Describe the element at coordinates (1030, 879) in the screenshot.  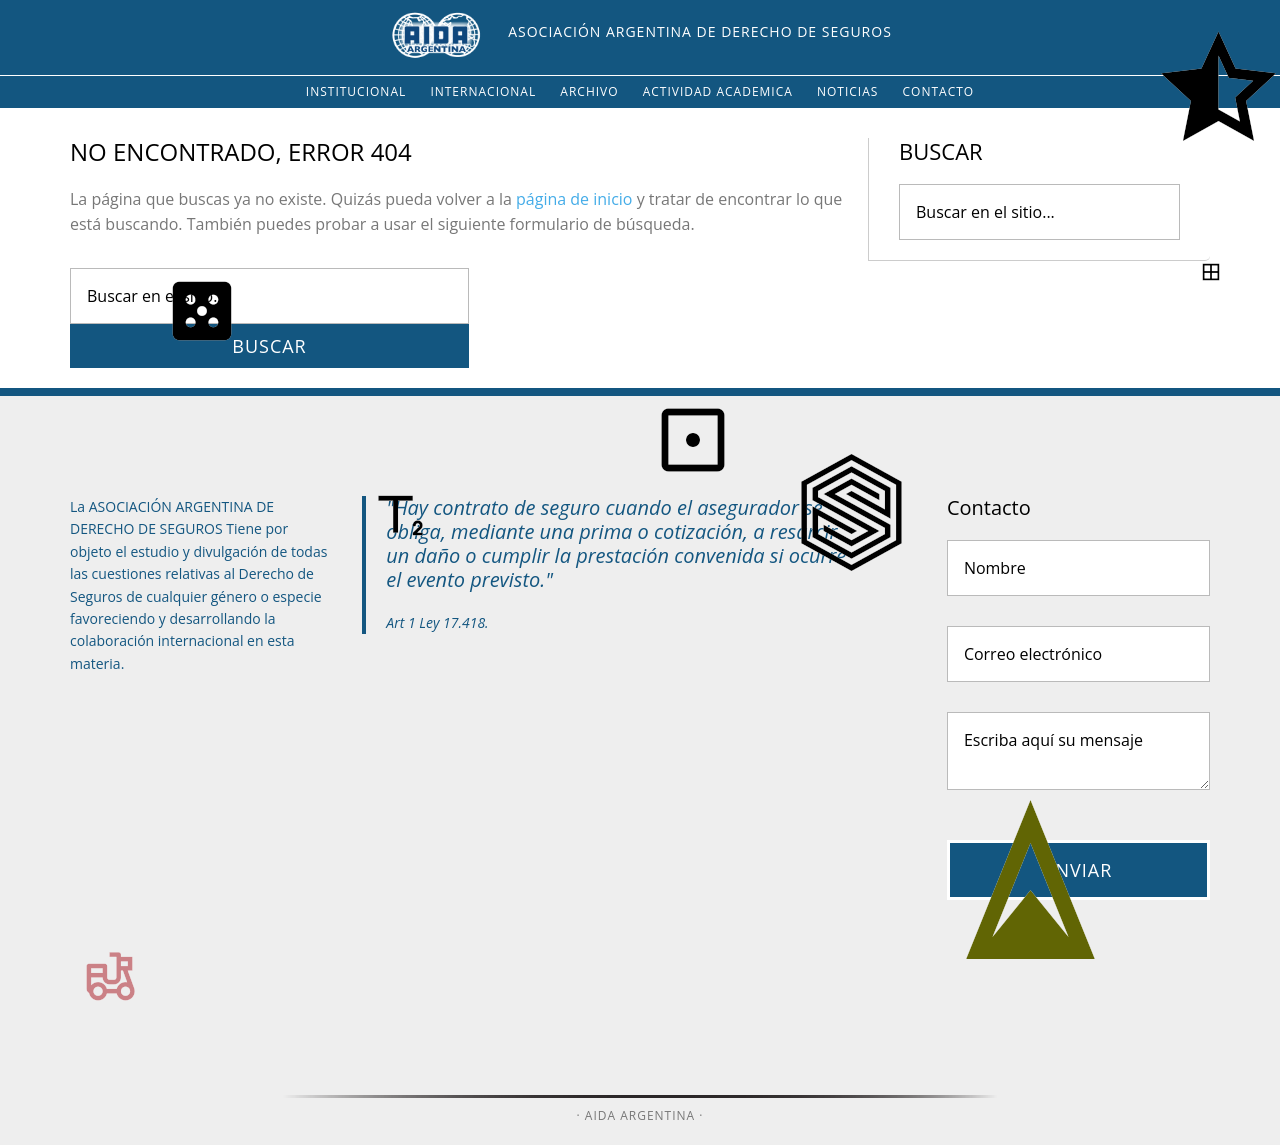
I see `lucia authentication service logo` at that location.